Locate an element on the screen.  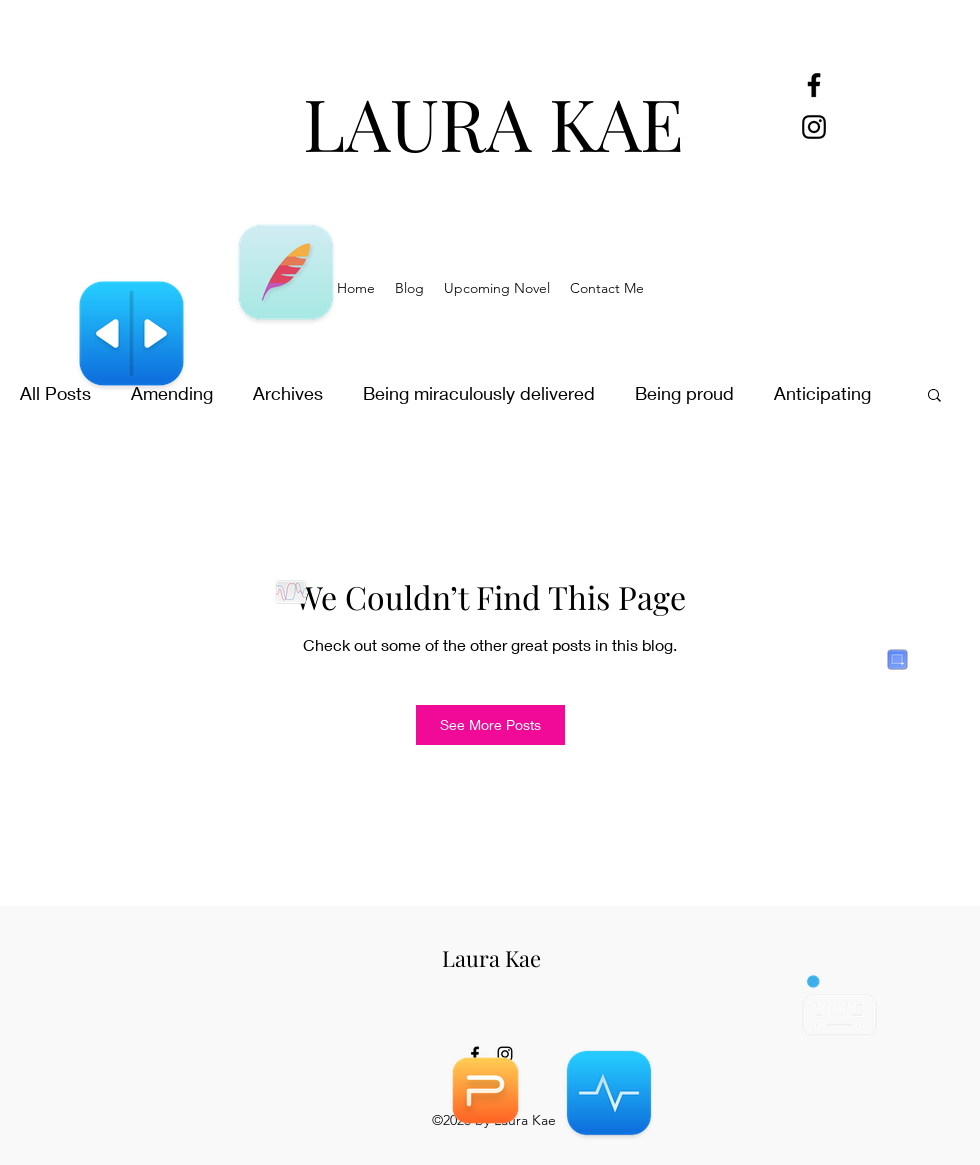
open power statistics application is located at coordinates (291, 592).